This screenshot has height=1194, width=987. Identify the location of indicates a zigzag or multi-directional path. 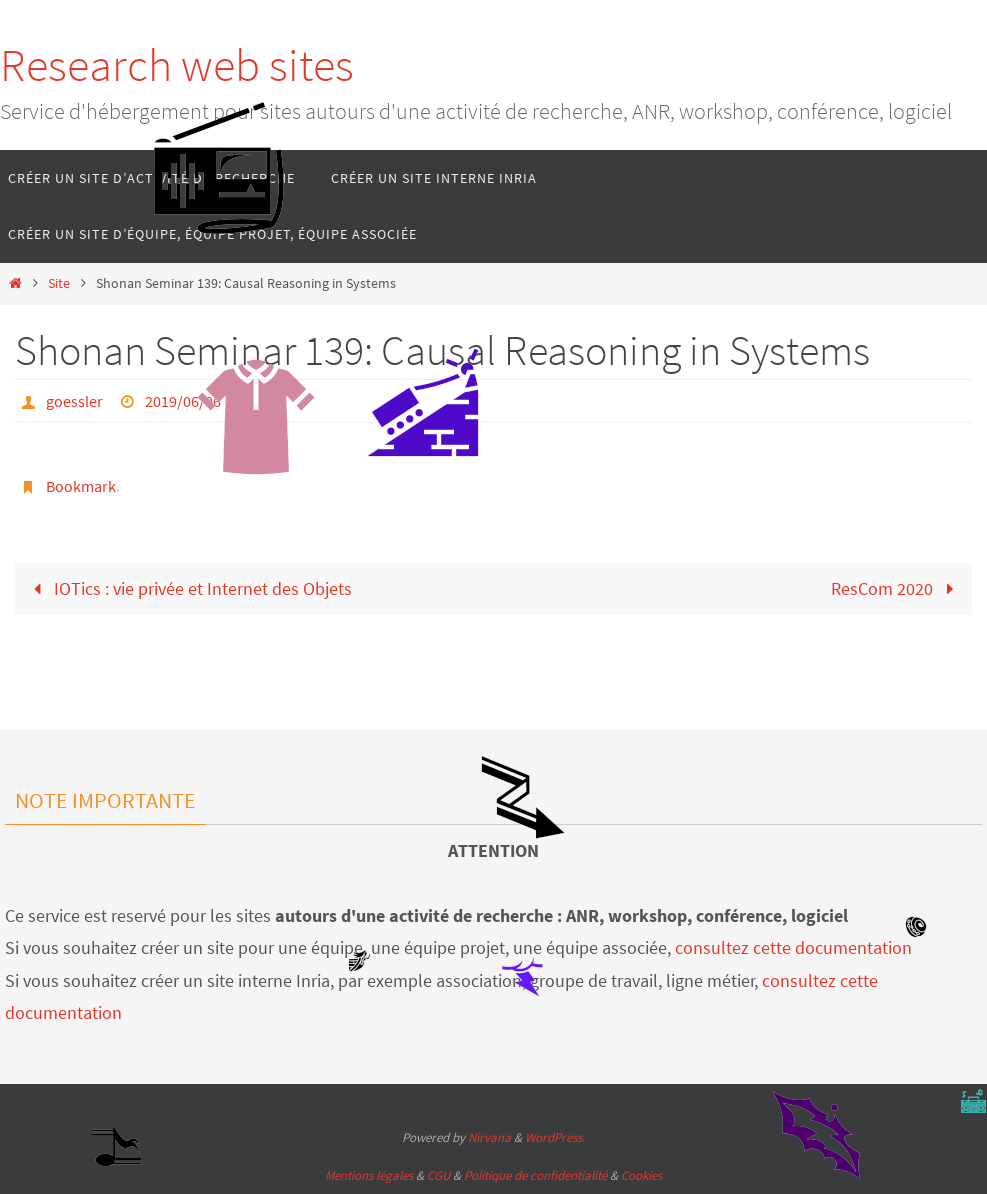
(523, 798).